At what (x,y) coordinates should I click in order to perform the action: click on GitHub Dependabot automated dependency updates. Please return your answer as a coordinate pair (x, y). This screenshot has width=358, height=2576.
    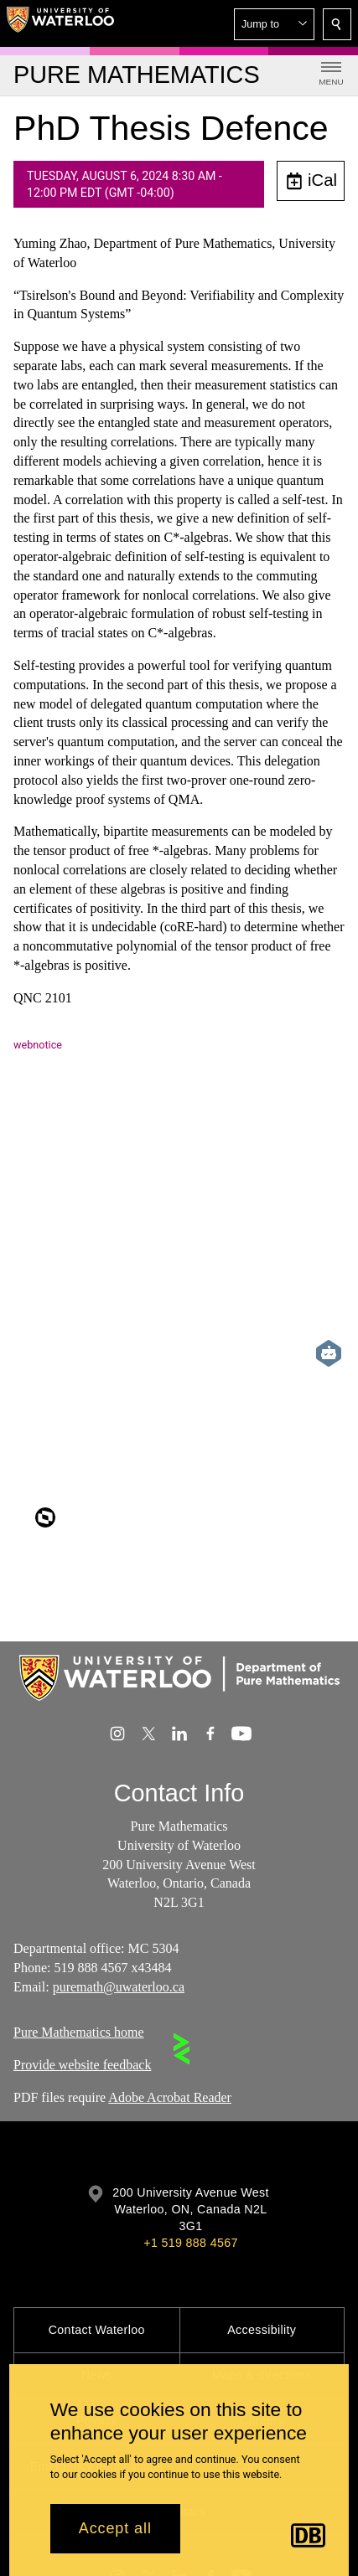
    Looking at the image, I should click on (329, 1353).